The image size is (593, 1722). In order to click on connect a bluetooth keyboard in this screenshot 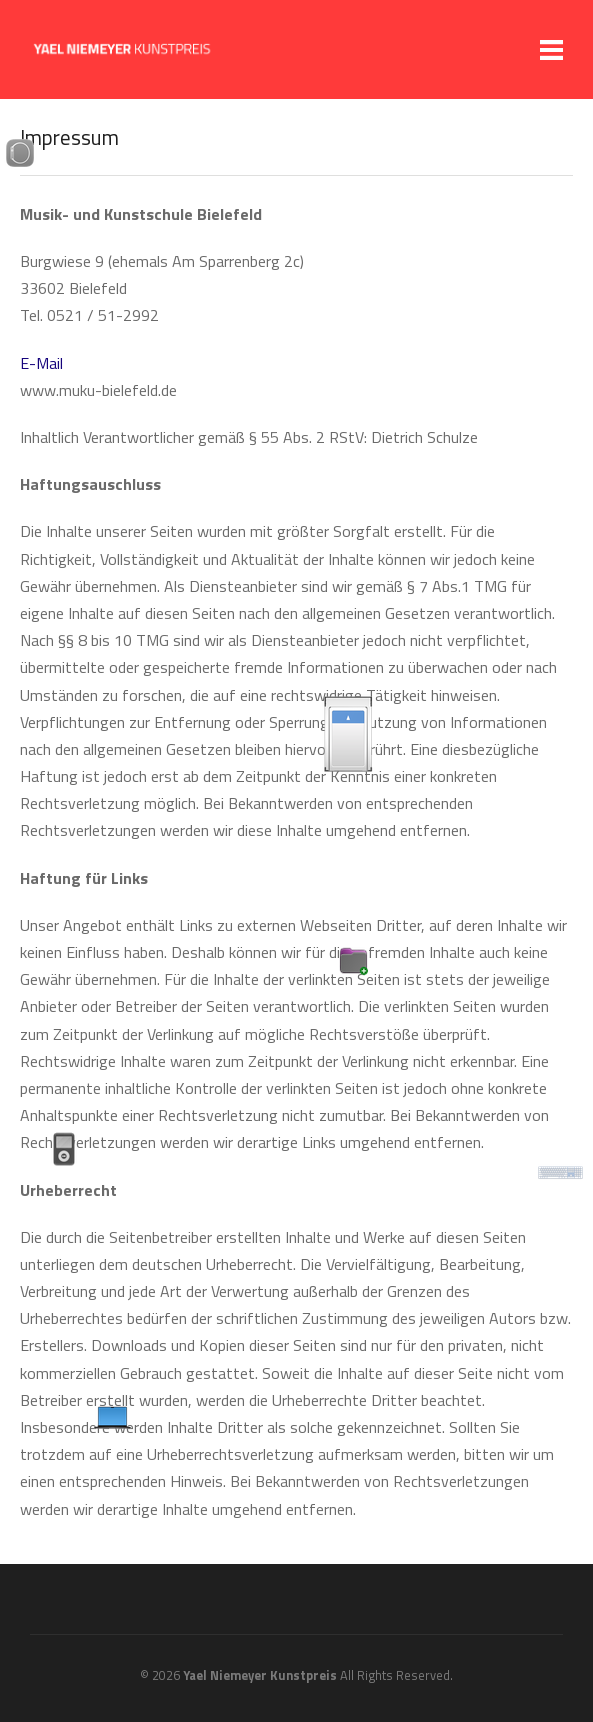, I will do `click(560, 1172)`.